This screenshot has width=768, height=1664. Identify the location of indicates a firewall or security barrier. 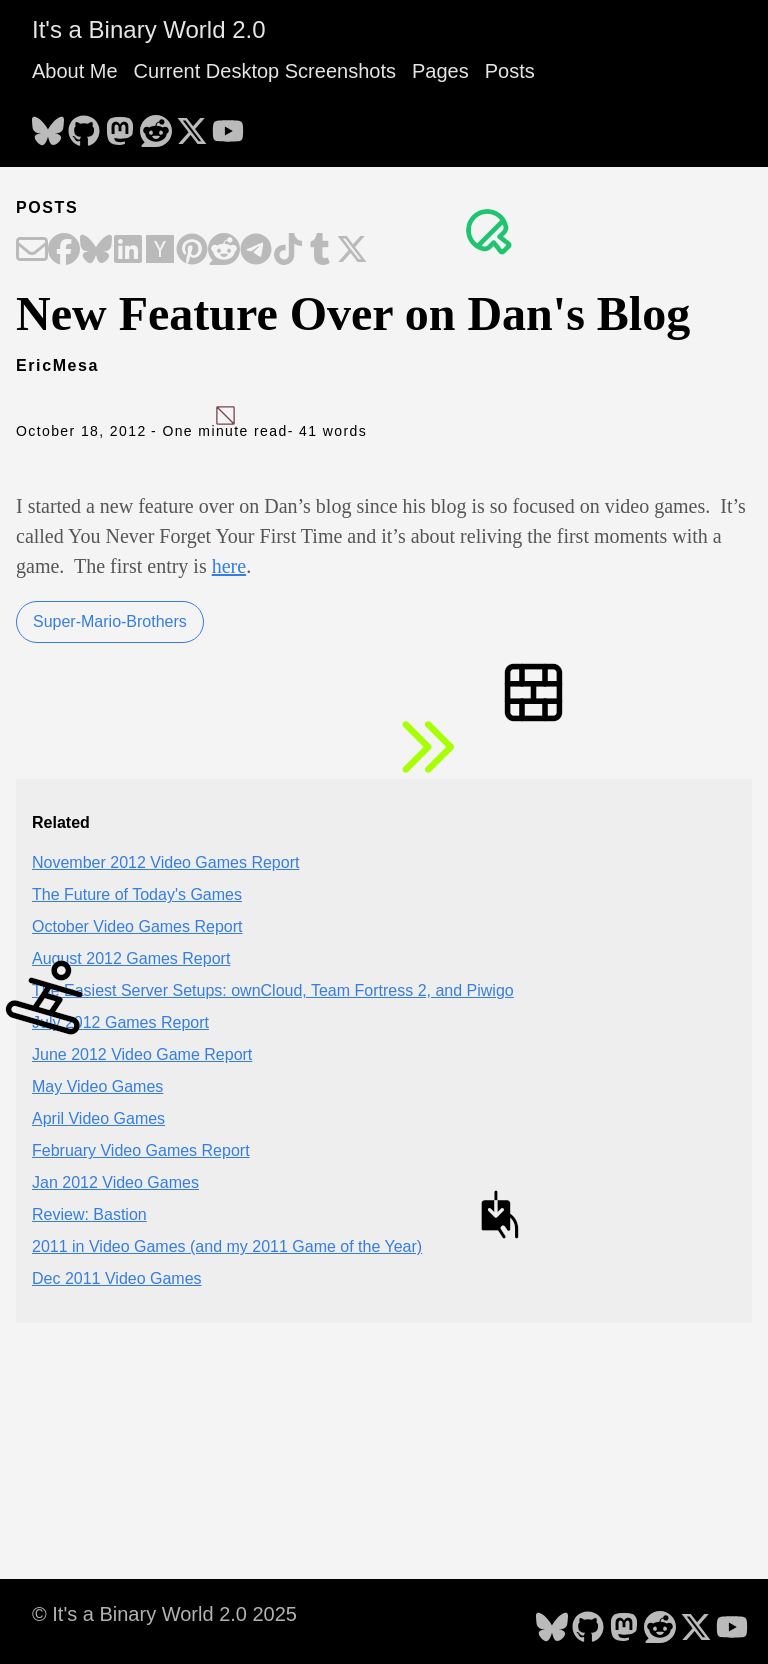
(533, 692).